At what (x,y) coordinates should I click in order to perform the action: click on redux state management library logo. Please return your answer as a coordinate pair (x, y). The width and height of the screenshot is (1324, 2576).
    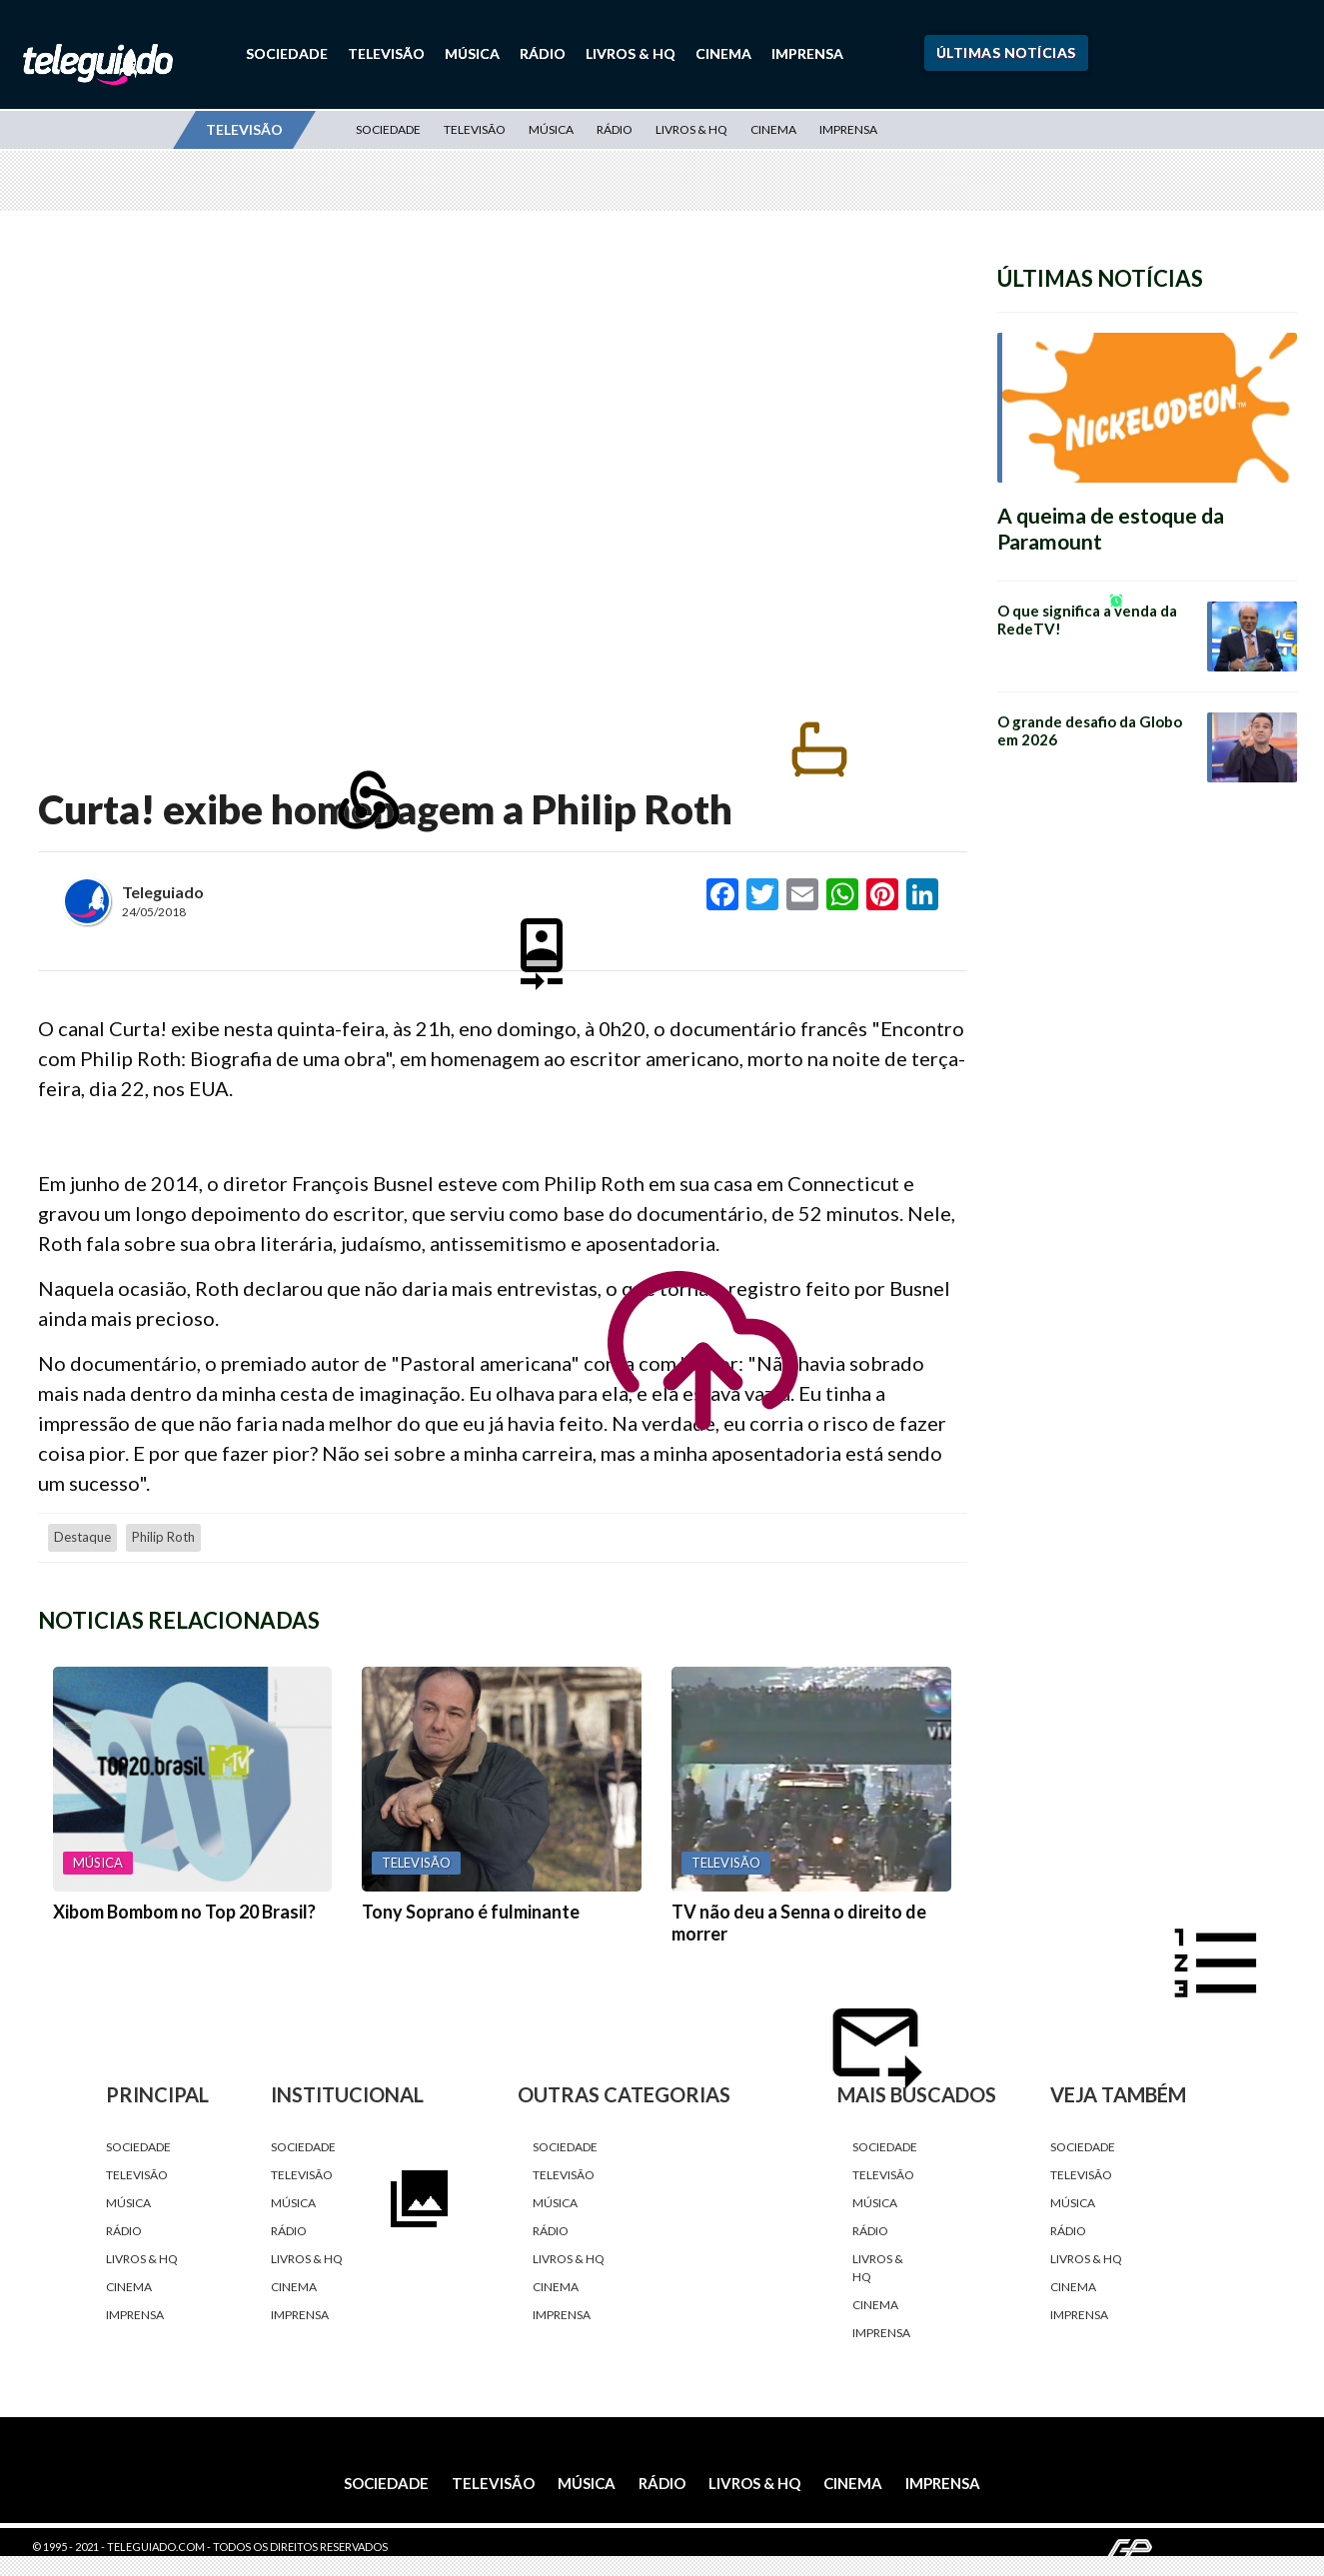
    Looking at the image, I should click on (369, 801).